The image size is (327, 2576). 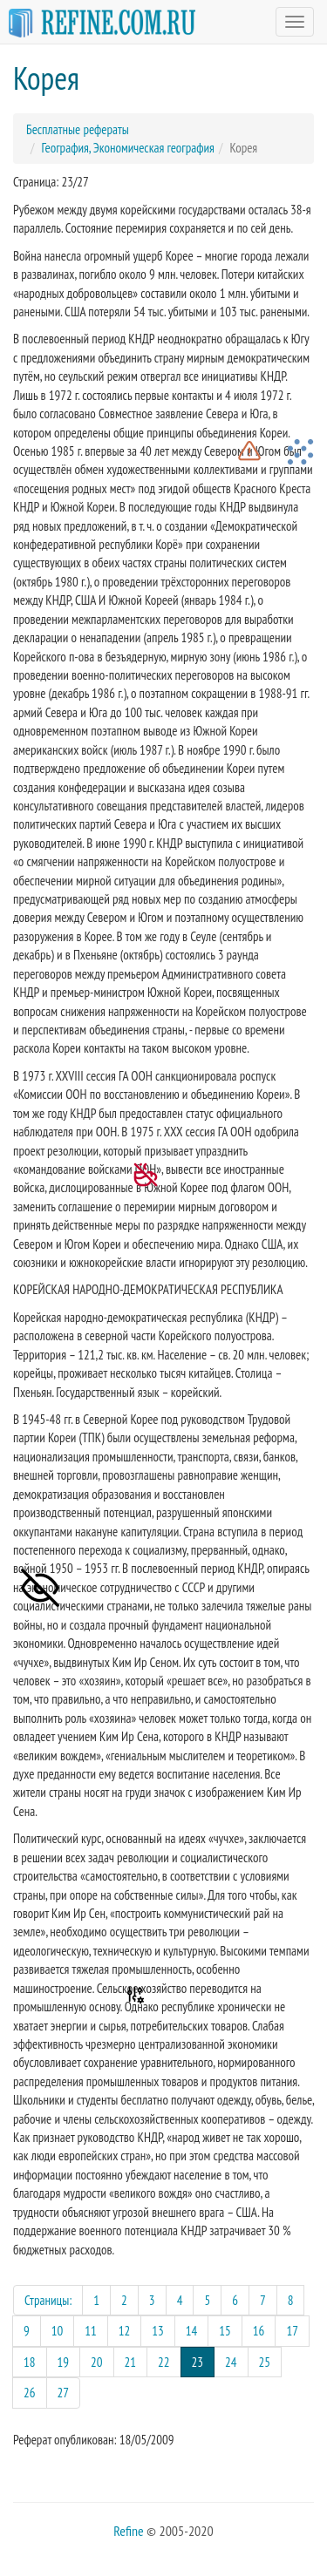 What do you see at coordinates (40, 1588) in the screenshot?
I see `hide password or sensitive content` at bounding box center [40, 1588].